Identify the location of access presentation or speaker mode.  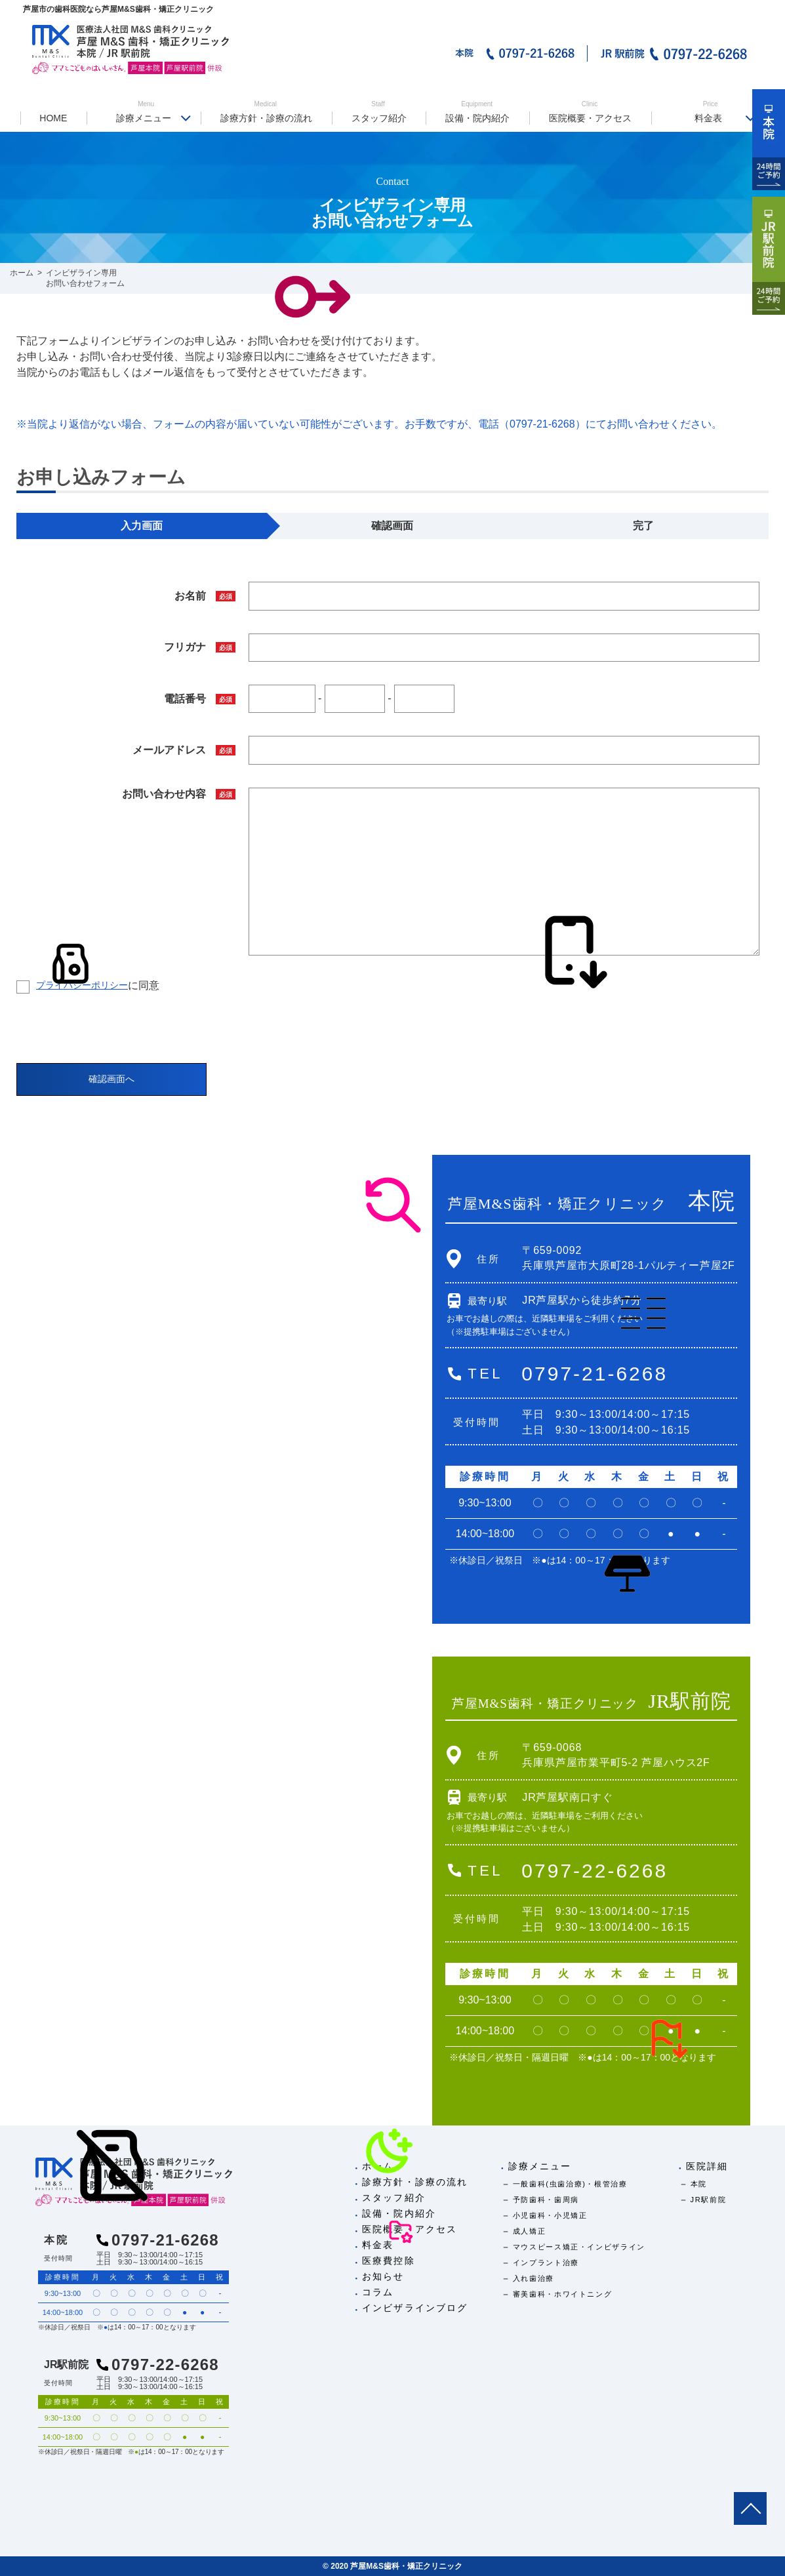
(627, 1573).